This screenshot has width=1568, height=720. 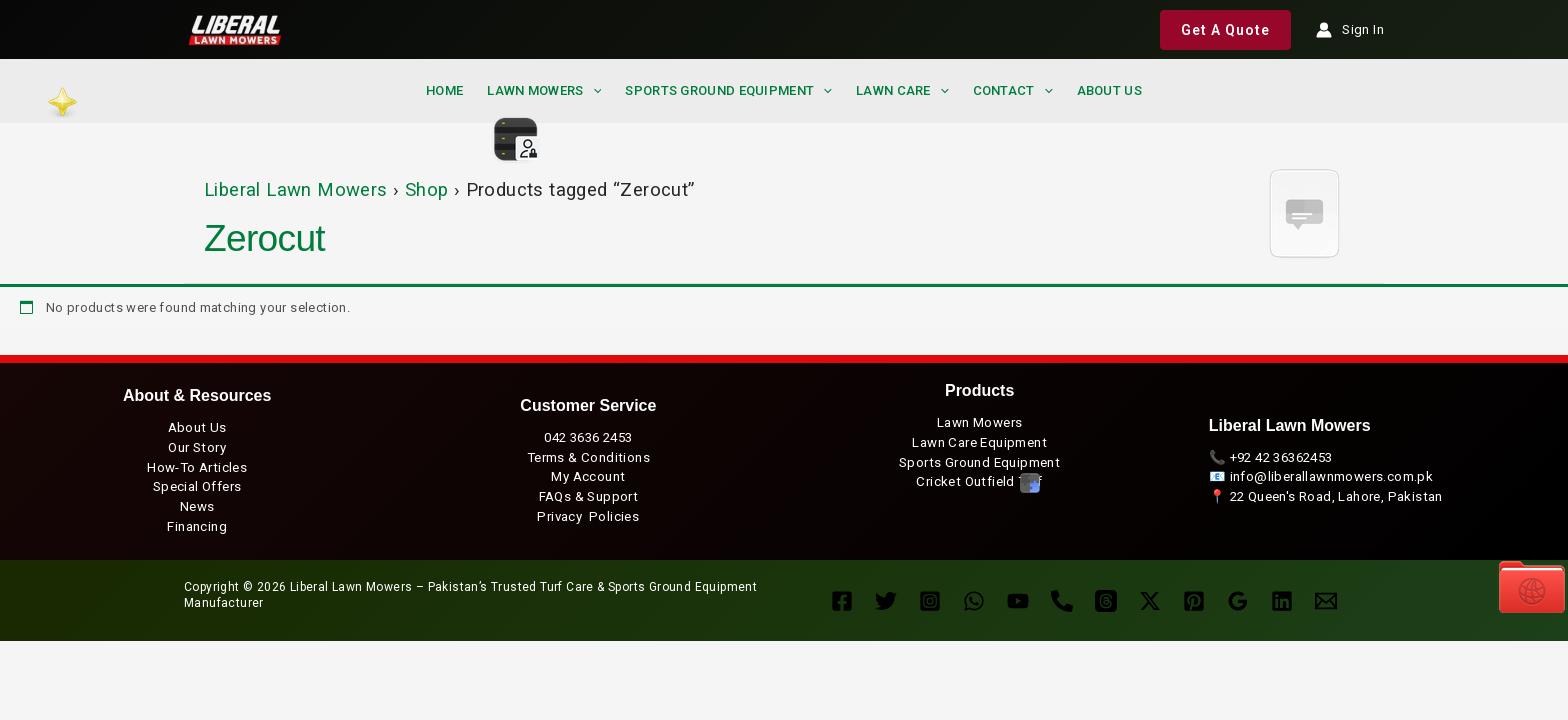 I want to click on view information about this application, so click(x=62, y=102).